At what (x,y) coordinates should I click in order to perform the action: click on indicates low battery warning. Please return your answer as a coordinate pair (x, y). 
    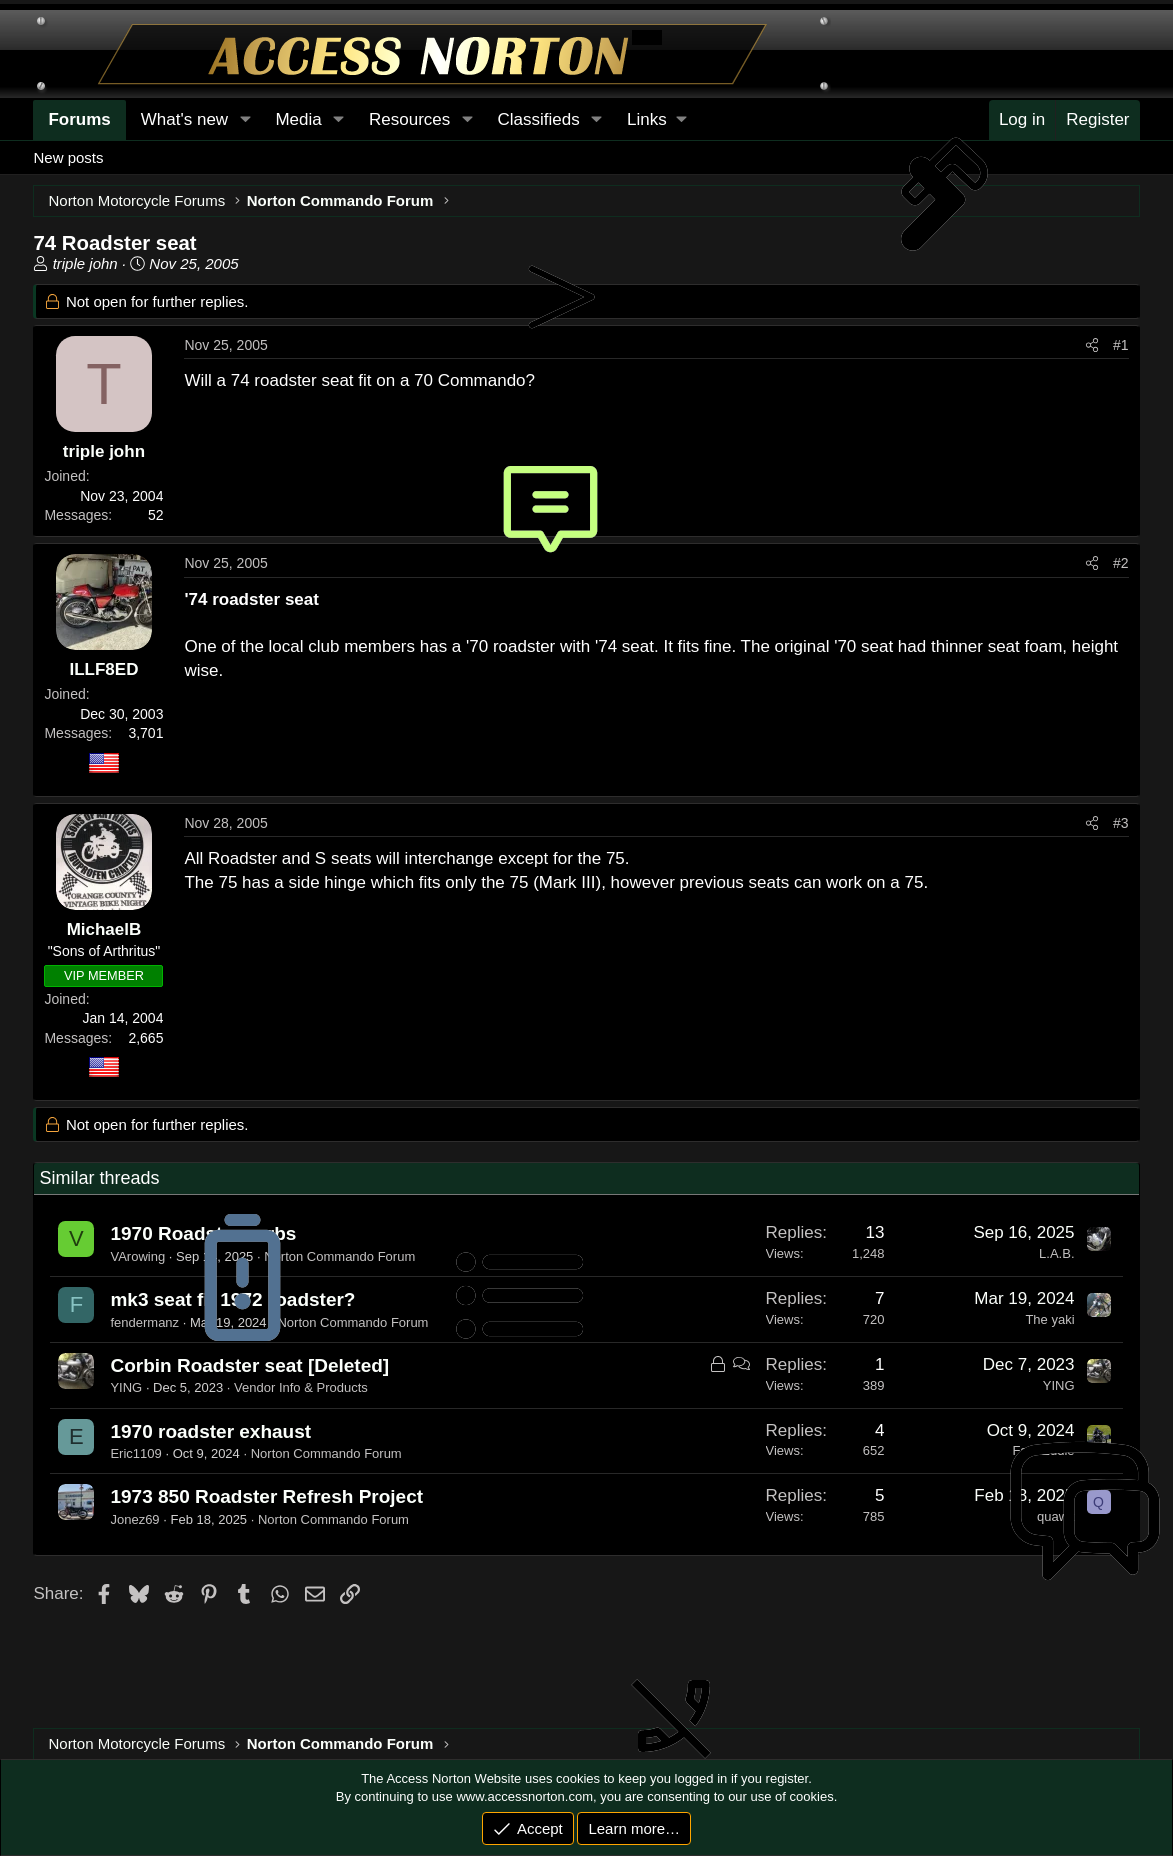
    Looking at the image, I should click on (242, 1277).